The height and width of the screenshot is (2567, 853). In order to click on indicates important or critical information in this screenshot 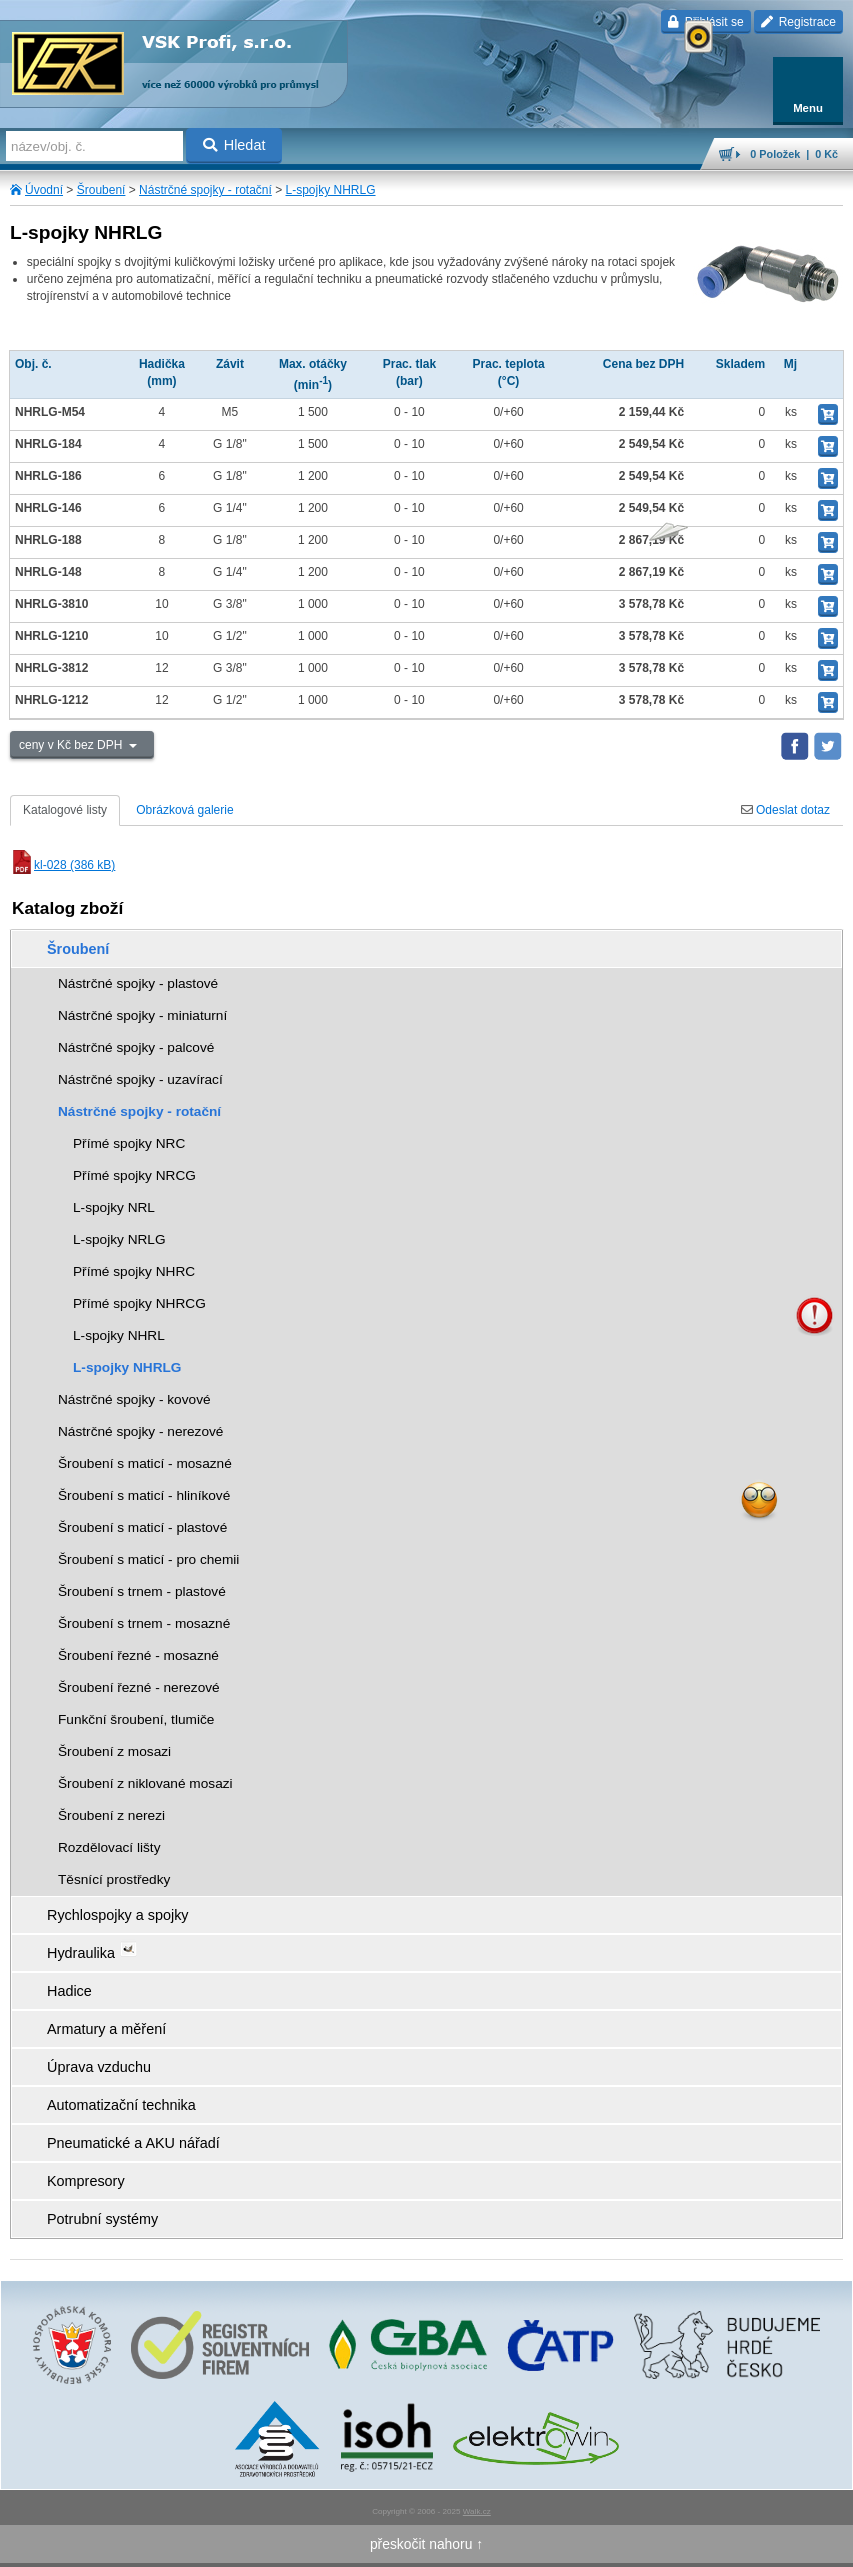, I will do `click(814, 1315)`.